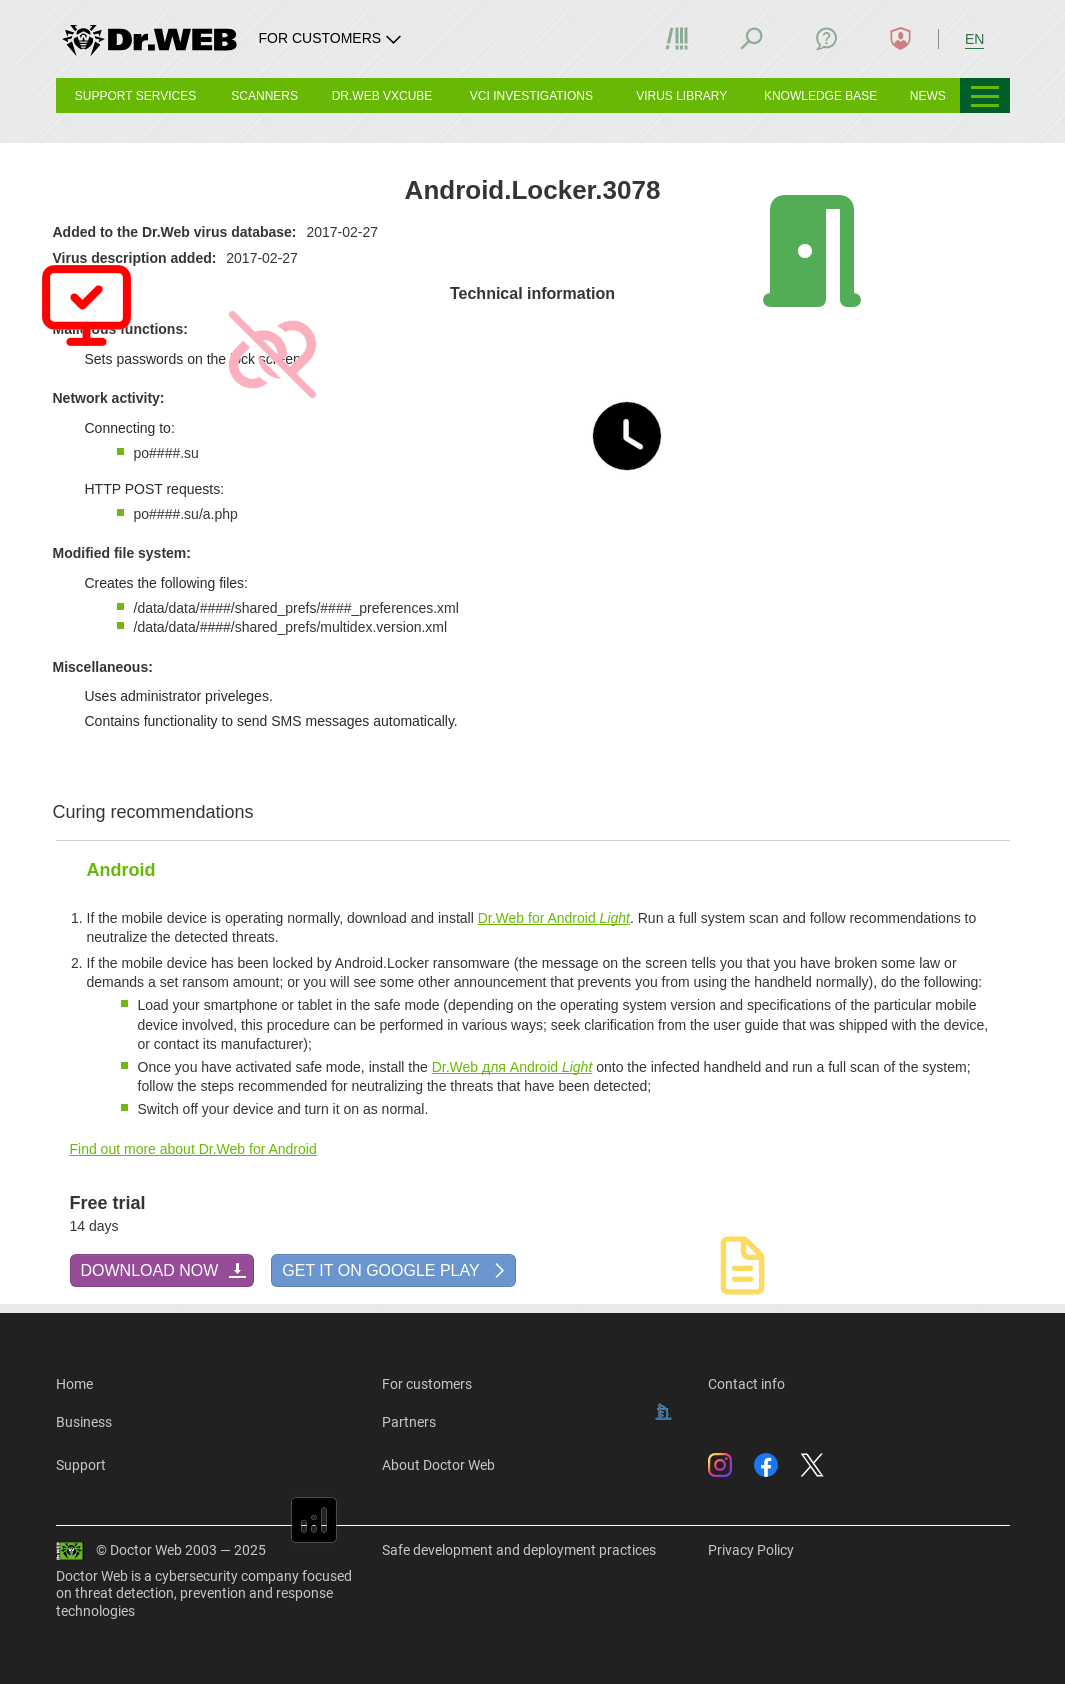  What do you see at coordinates (272, 354) in the screenshot?
I see `unlink or disconnect items` at bounding box center [272, 354].